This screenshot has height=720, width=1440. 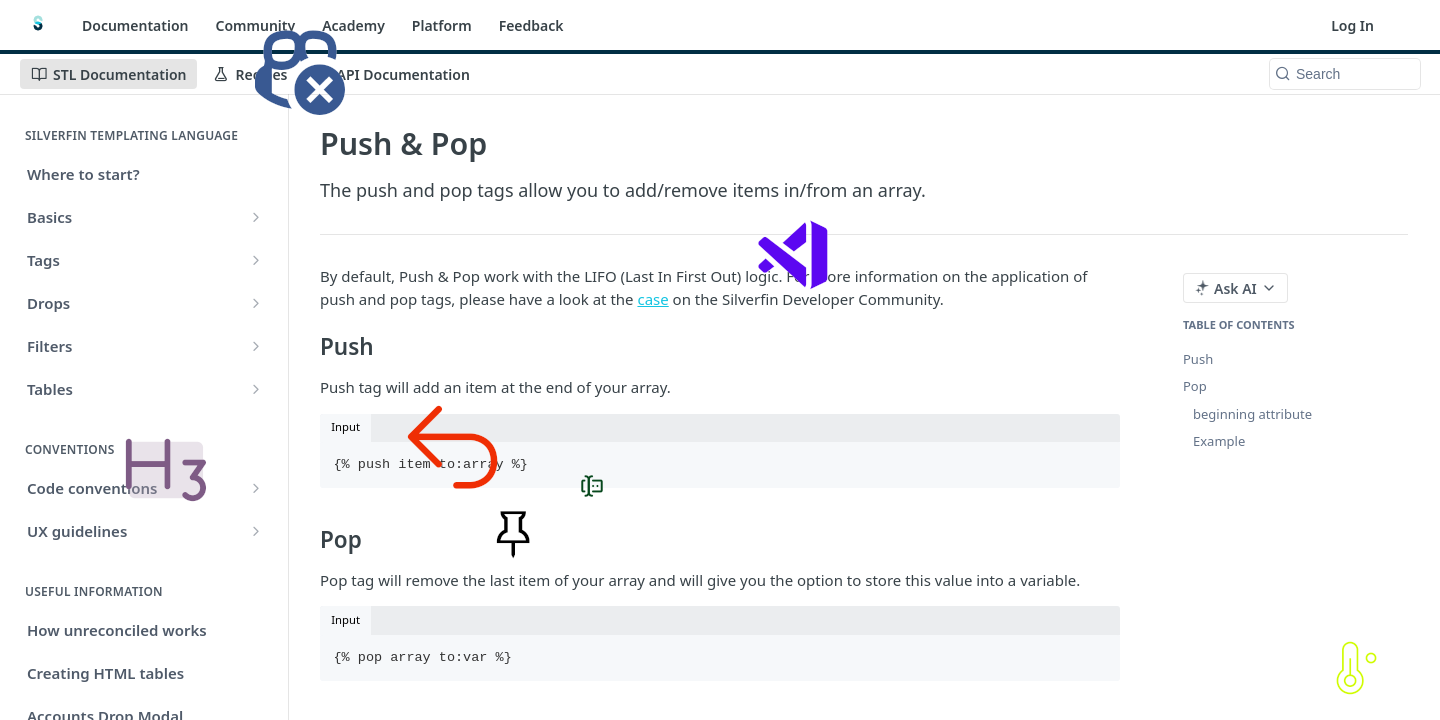 I want to click on github copilot connection error, so click(x=300, y=70).